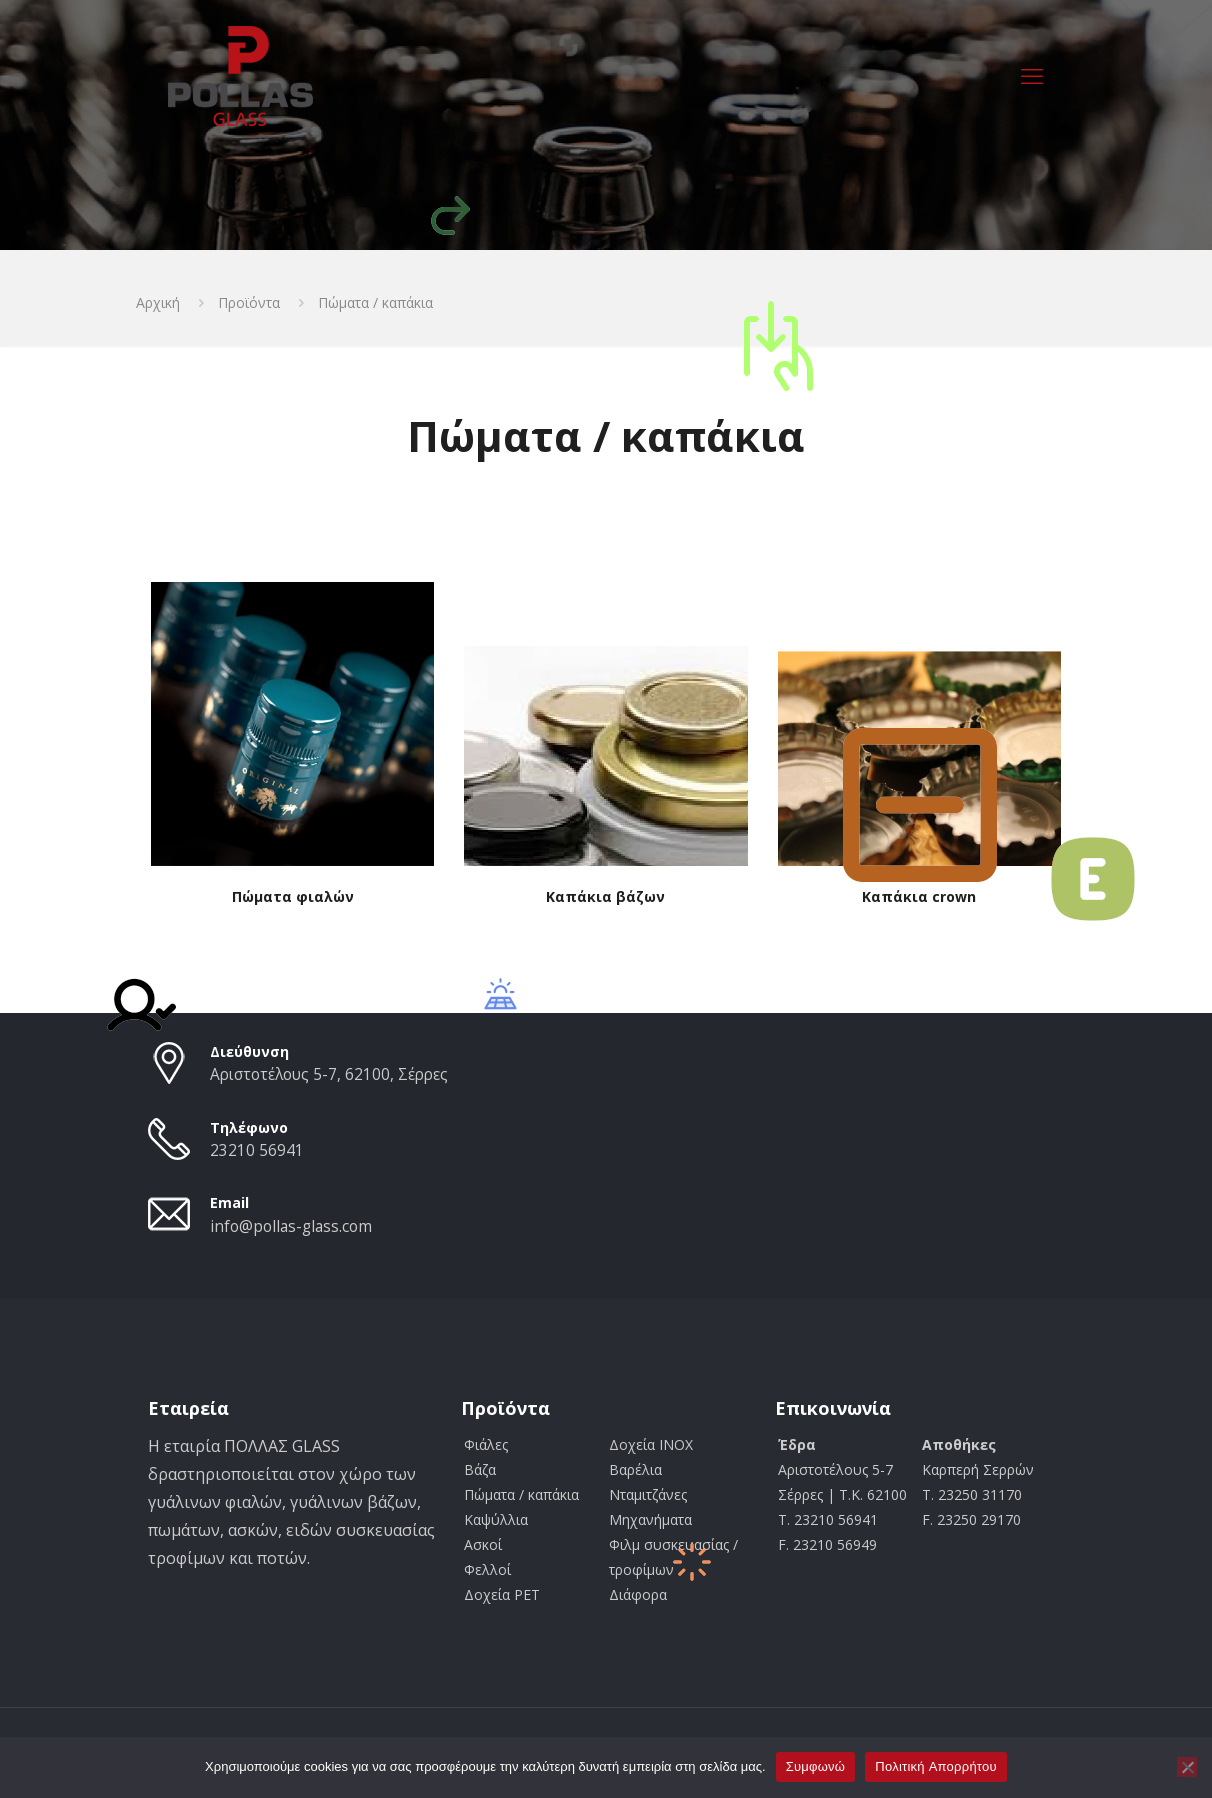 This screenshot has height=1798, width=1212. I want to click on remove a file from the diff view, so click(920, 805).